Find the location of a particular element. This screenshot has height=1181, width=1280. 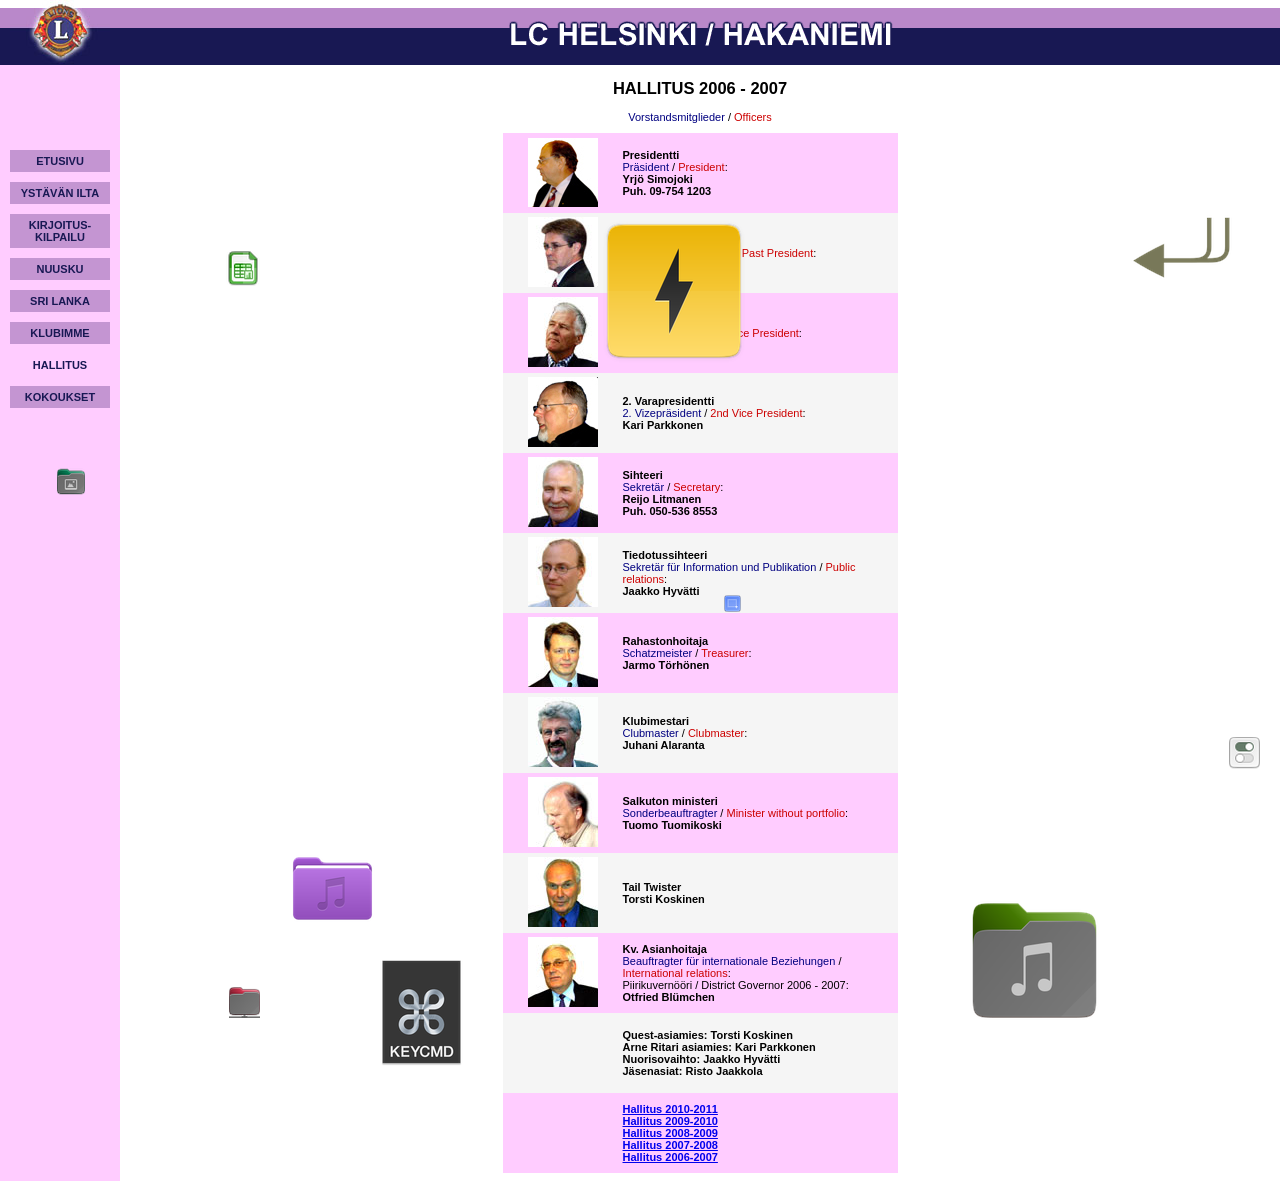

open power management settings is located at coordinates (674, 291).